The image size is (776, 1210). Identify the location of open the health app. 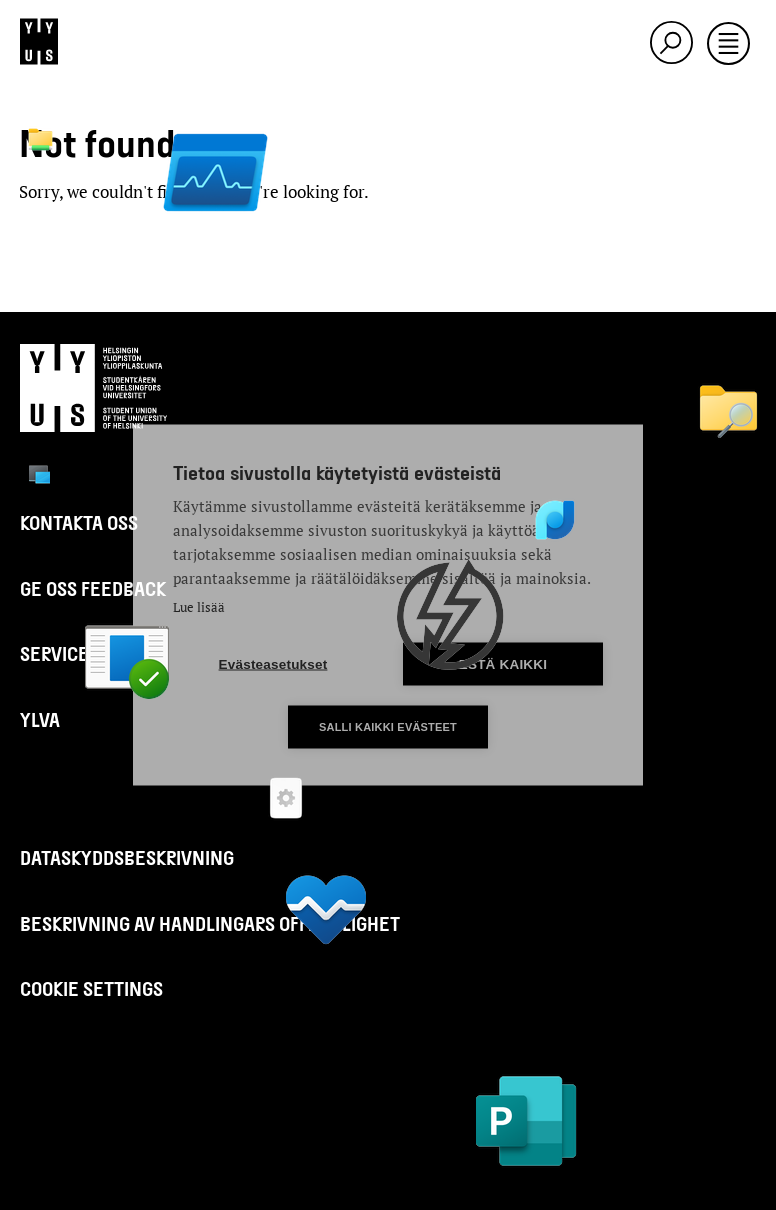
(326, 909).